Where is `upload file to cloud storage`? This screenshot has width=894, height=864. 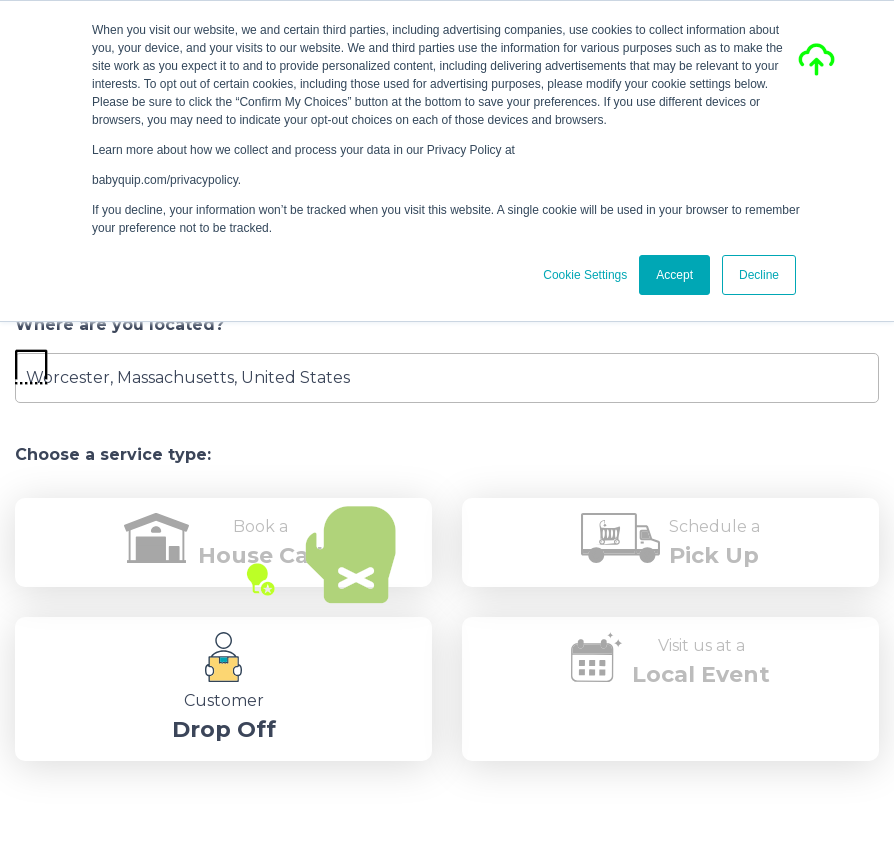 upload file to cloud storage is located at coordinates (816, 59).